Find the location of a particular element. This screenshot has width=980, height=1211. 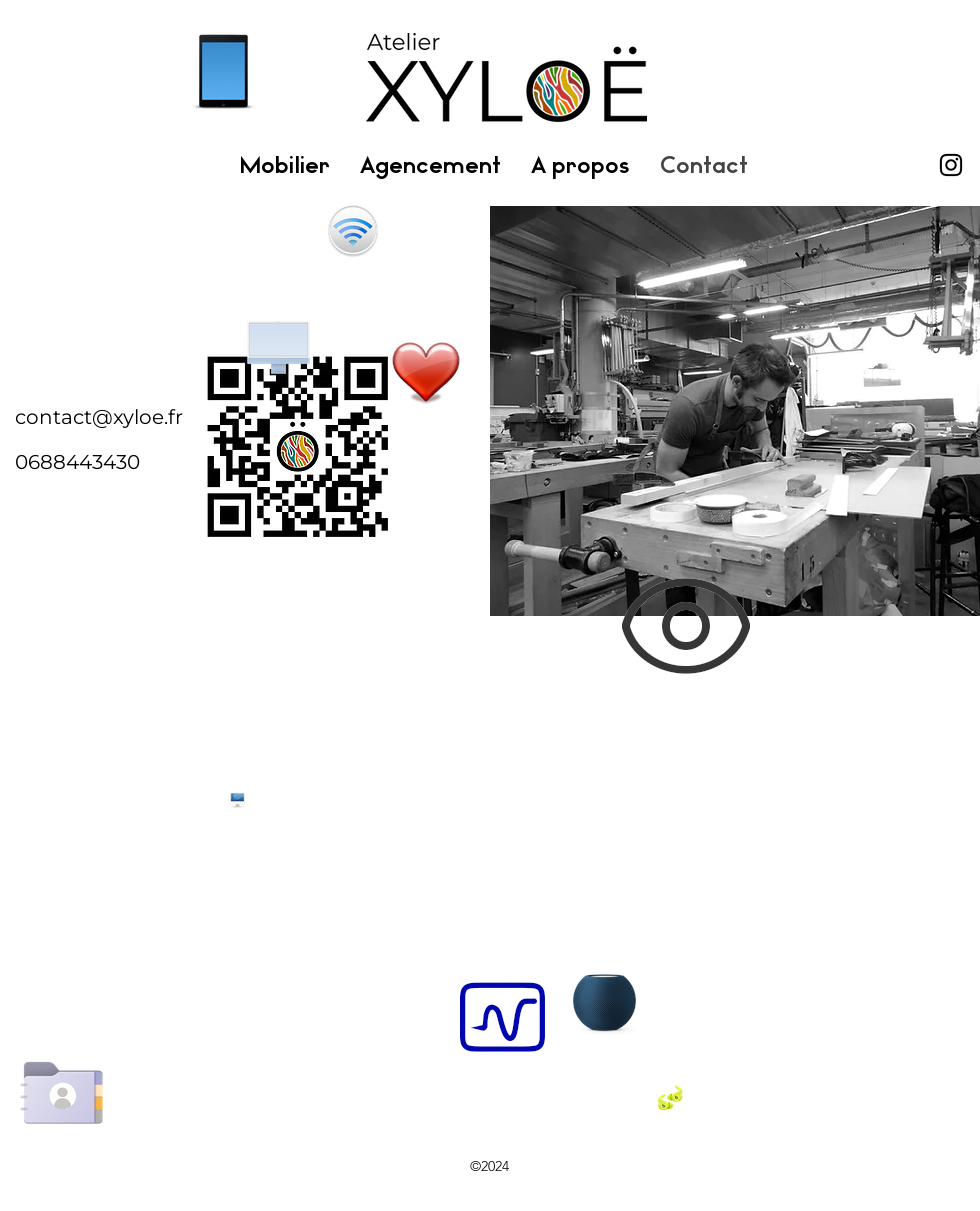

beats fit pro earbuds in volt yellow is located at coordinates (670, 1098).